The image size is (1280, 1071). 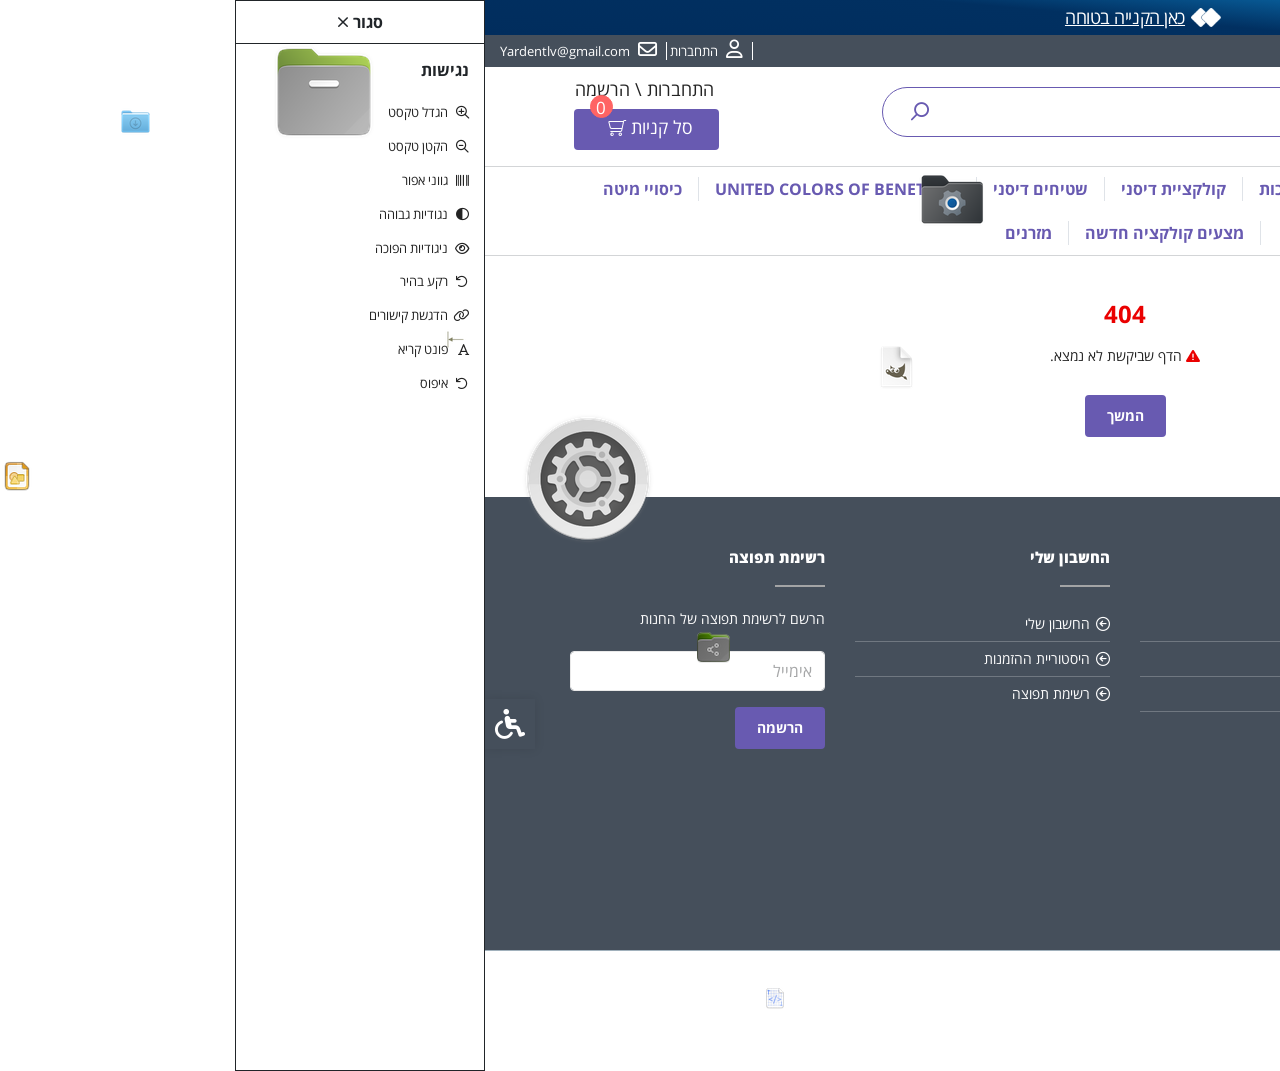 What do you see at coordinates (713, 646) in the screenshot?
I see `access your public shared folder` at bounding box center [713, 646].